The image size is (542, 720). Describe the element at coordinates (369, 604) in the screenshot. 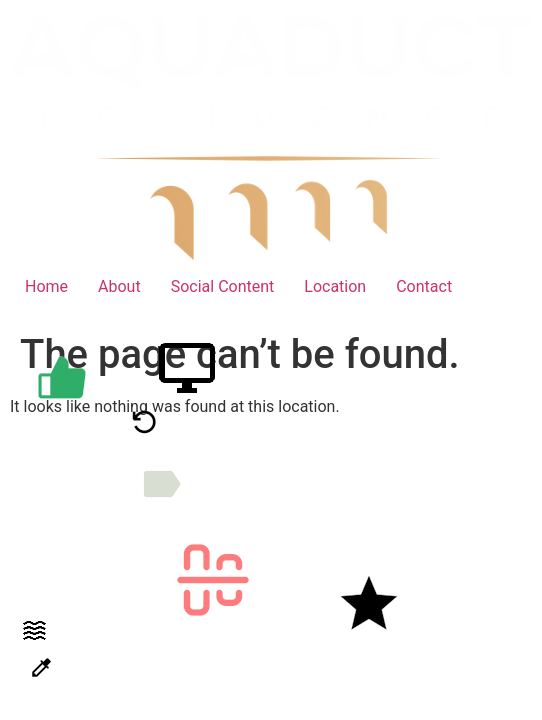

I see `add item to favorites` at that location.